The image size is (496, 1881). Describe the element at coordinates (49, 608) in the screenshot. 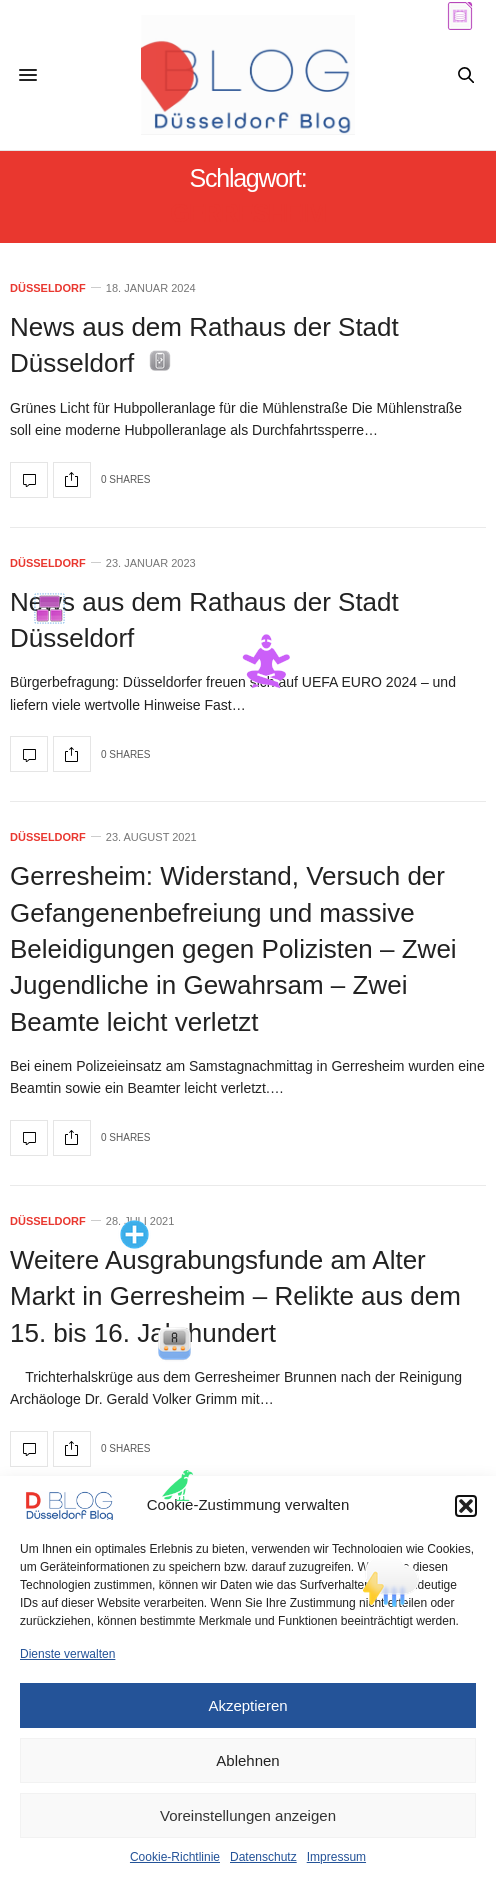

I see `select all items in the current view` at that location.